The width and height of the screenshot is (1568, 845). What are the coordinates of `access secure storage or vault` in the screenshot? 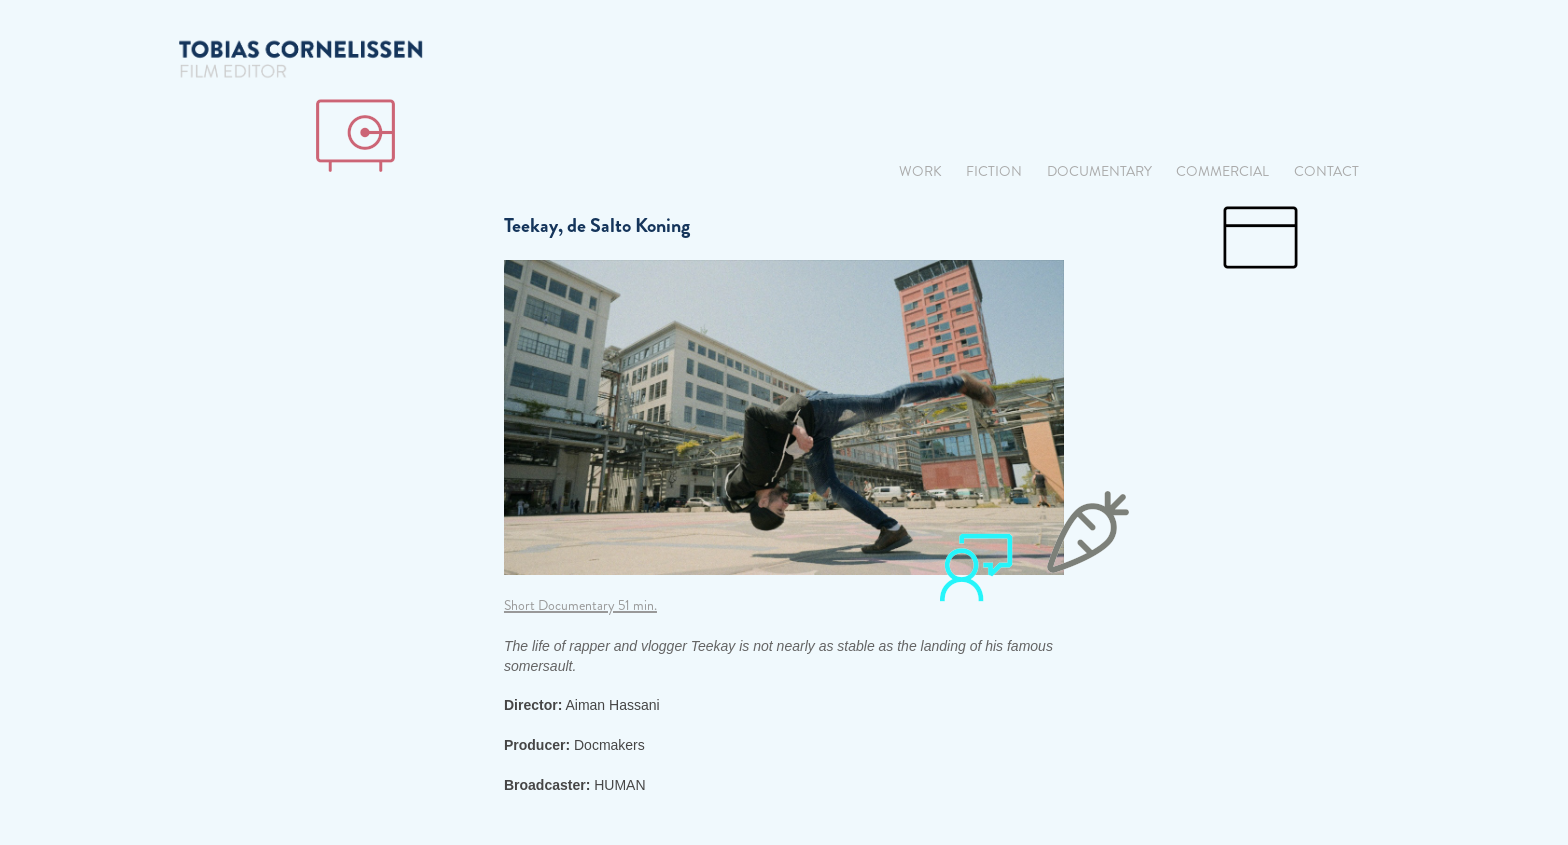 It's located at (355, 132).